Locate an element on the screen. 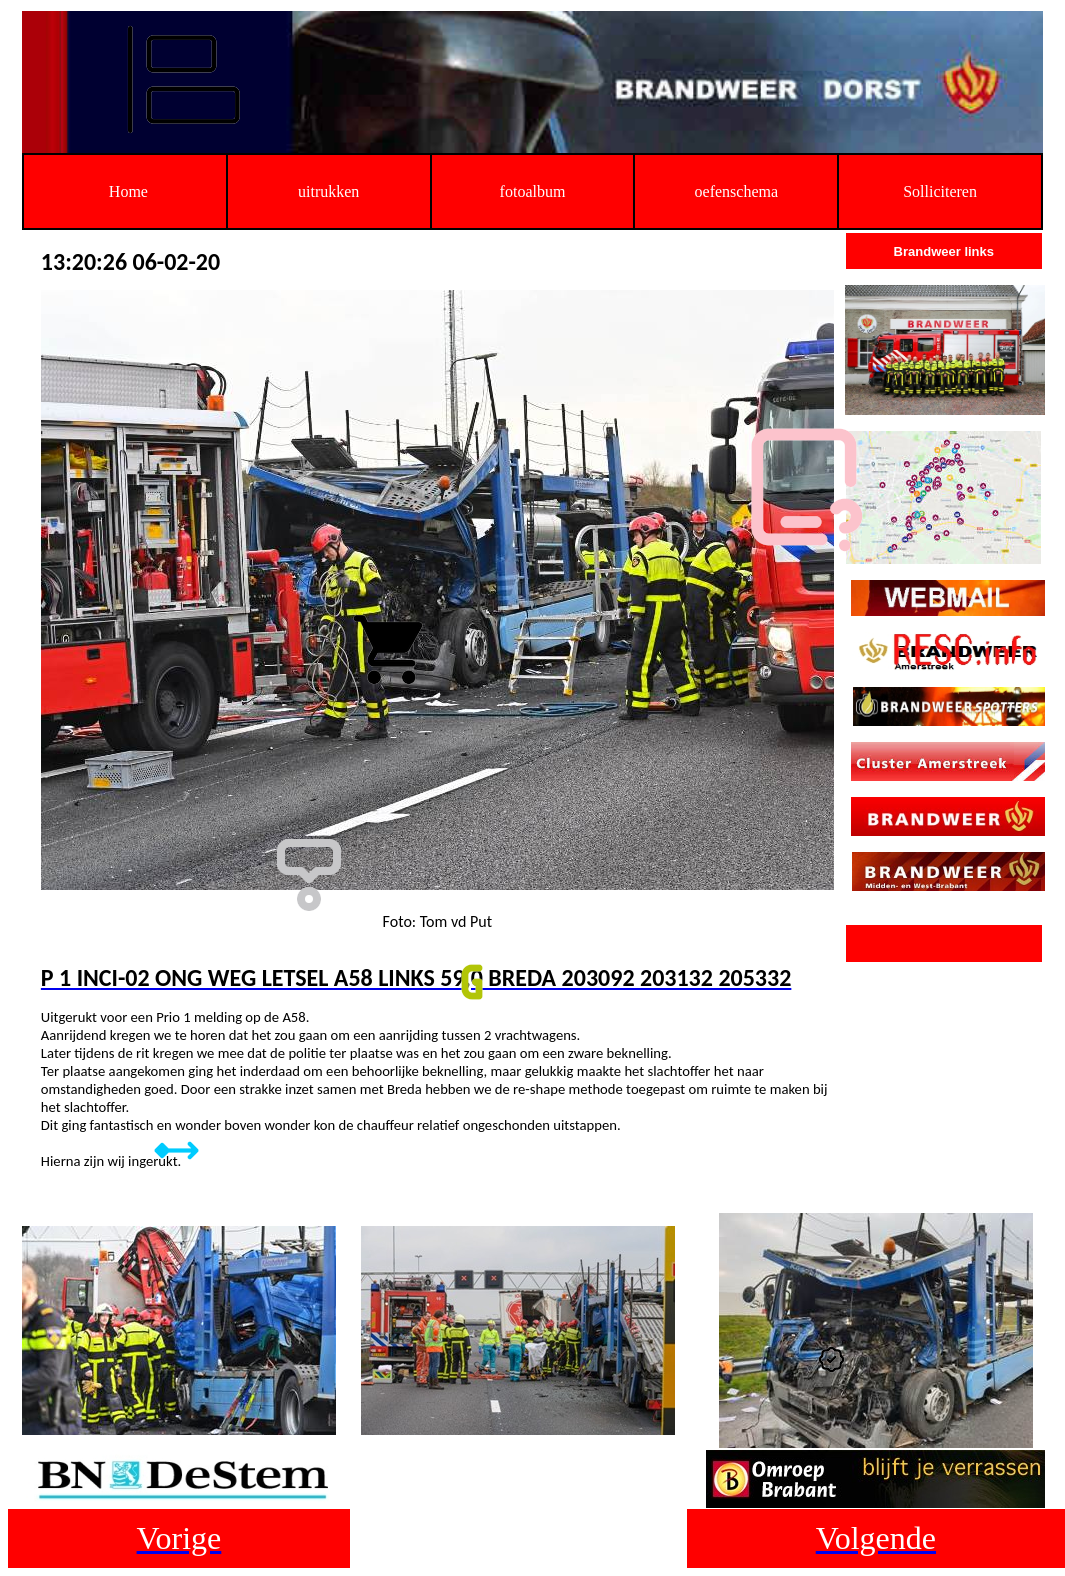 Image resolution: width=1065 pixels, height=1576 pixels. indicates GPRS/2G network connection is located at coordinates (472, 982).